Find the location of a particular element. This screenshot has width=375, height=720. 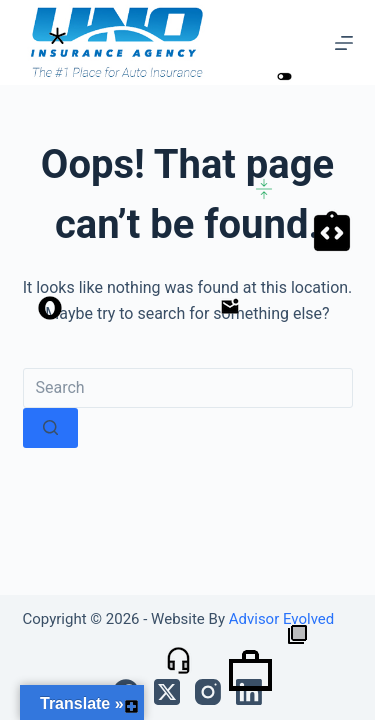

toggle switch in off position is located at coordinates (284, 76).